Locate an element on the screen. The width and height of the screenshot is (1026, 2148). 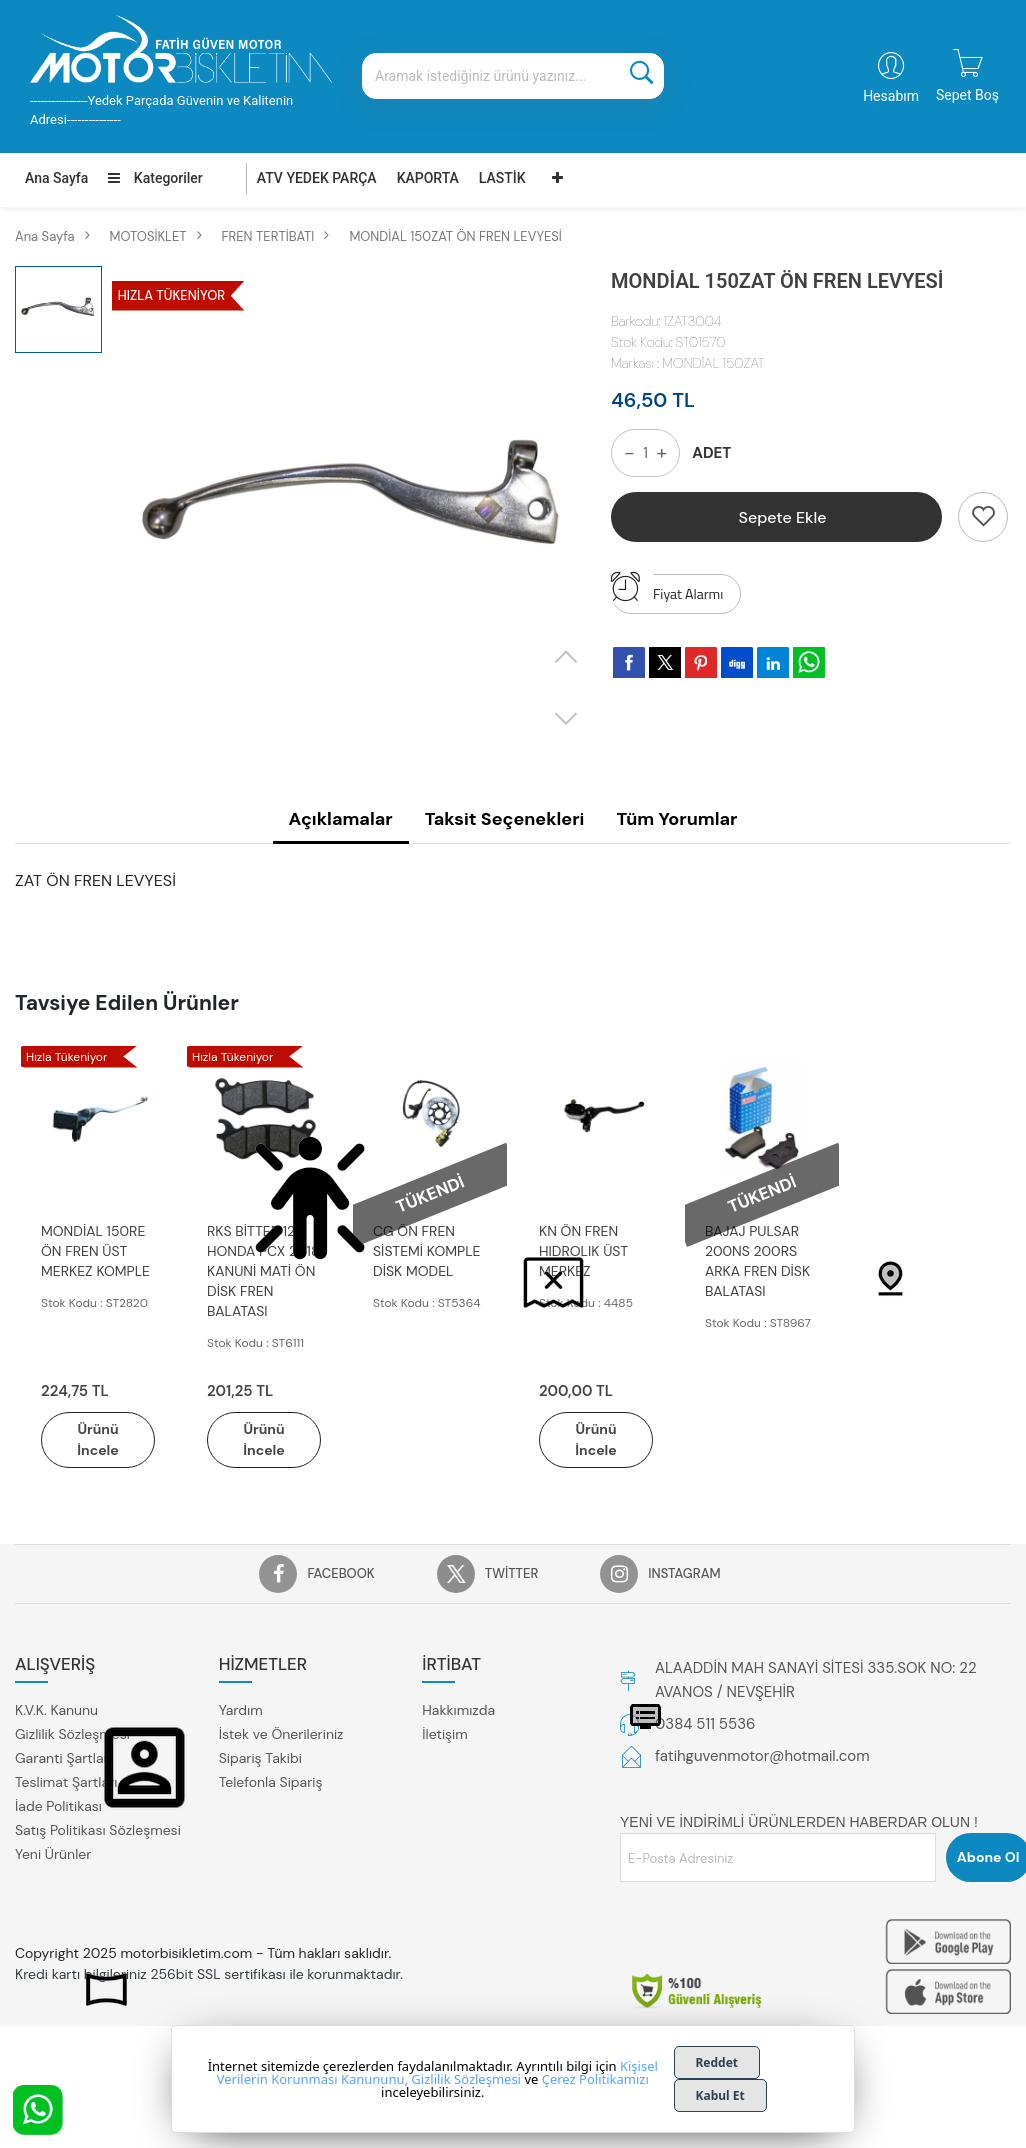
drop a pin on the map is located at coordinates (890, 1278).